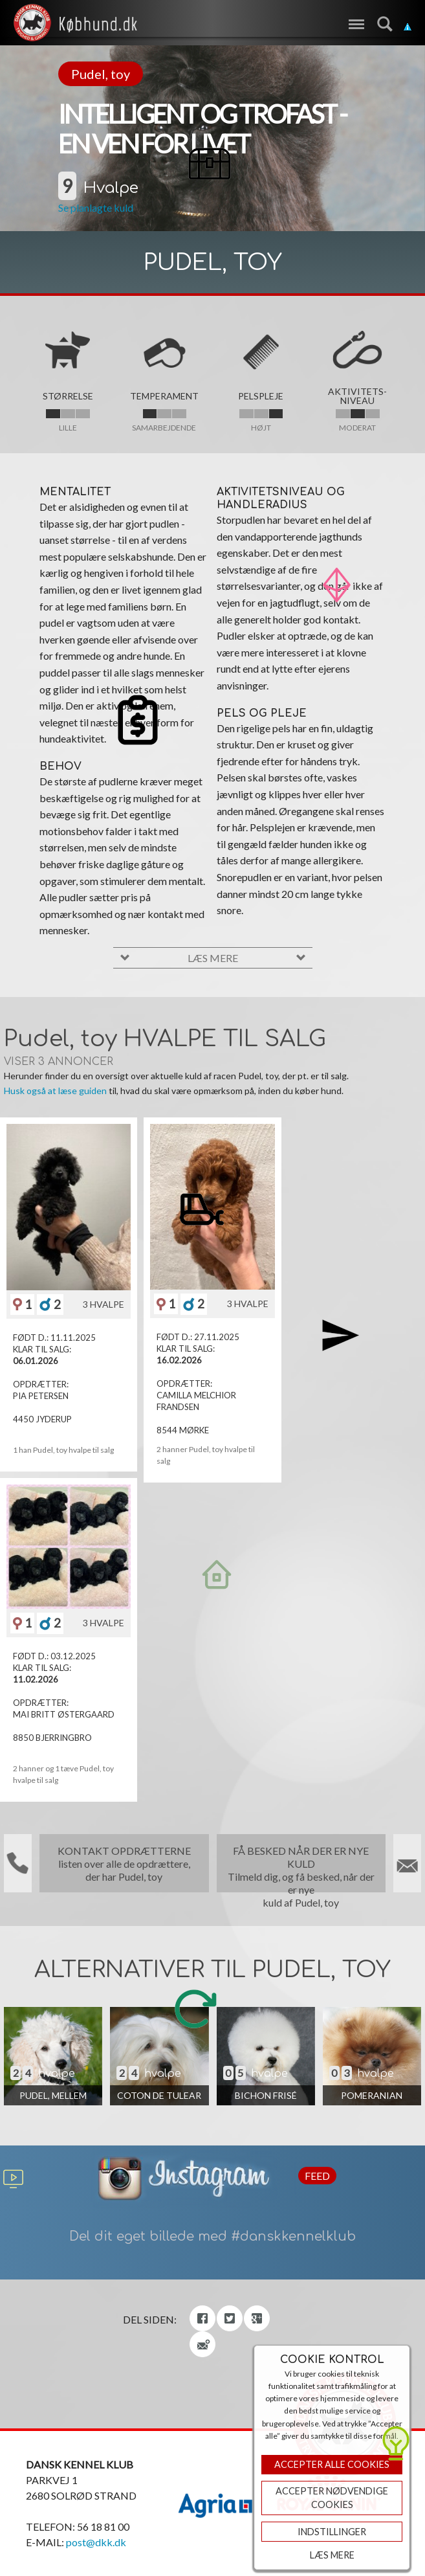 This screenshot has height=2576, width=425. I want to click on construction or building project category, so click(202, 1209).